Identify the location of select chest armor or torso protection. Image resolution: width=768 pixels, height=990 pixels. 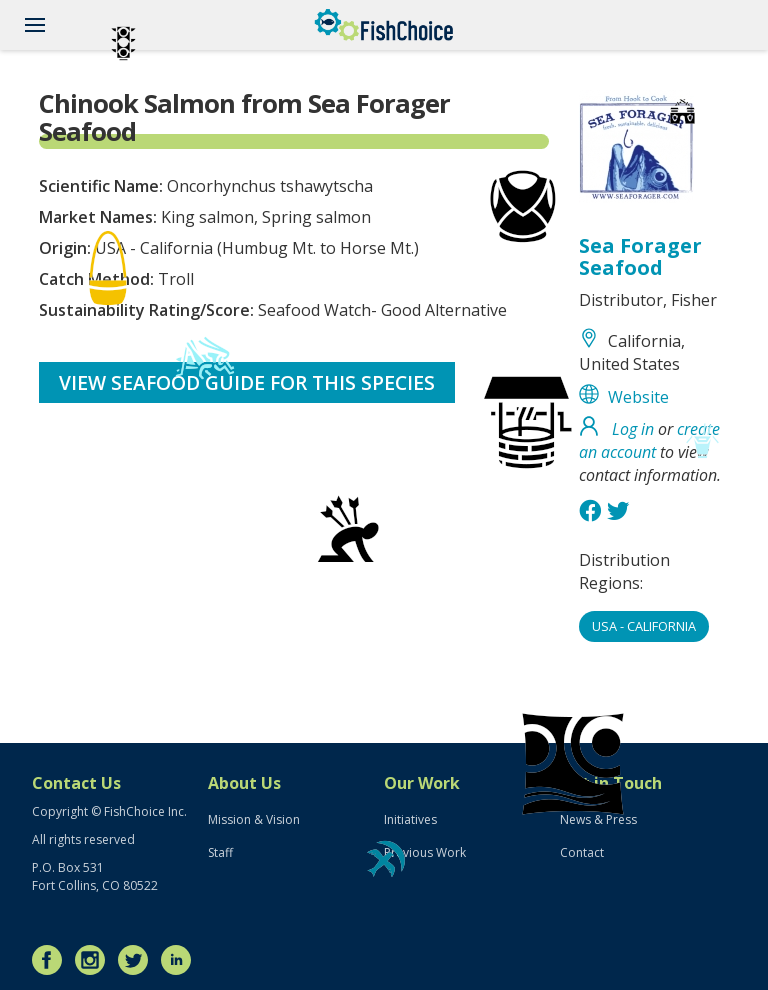
(522, 206).